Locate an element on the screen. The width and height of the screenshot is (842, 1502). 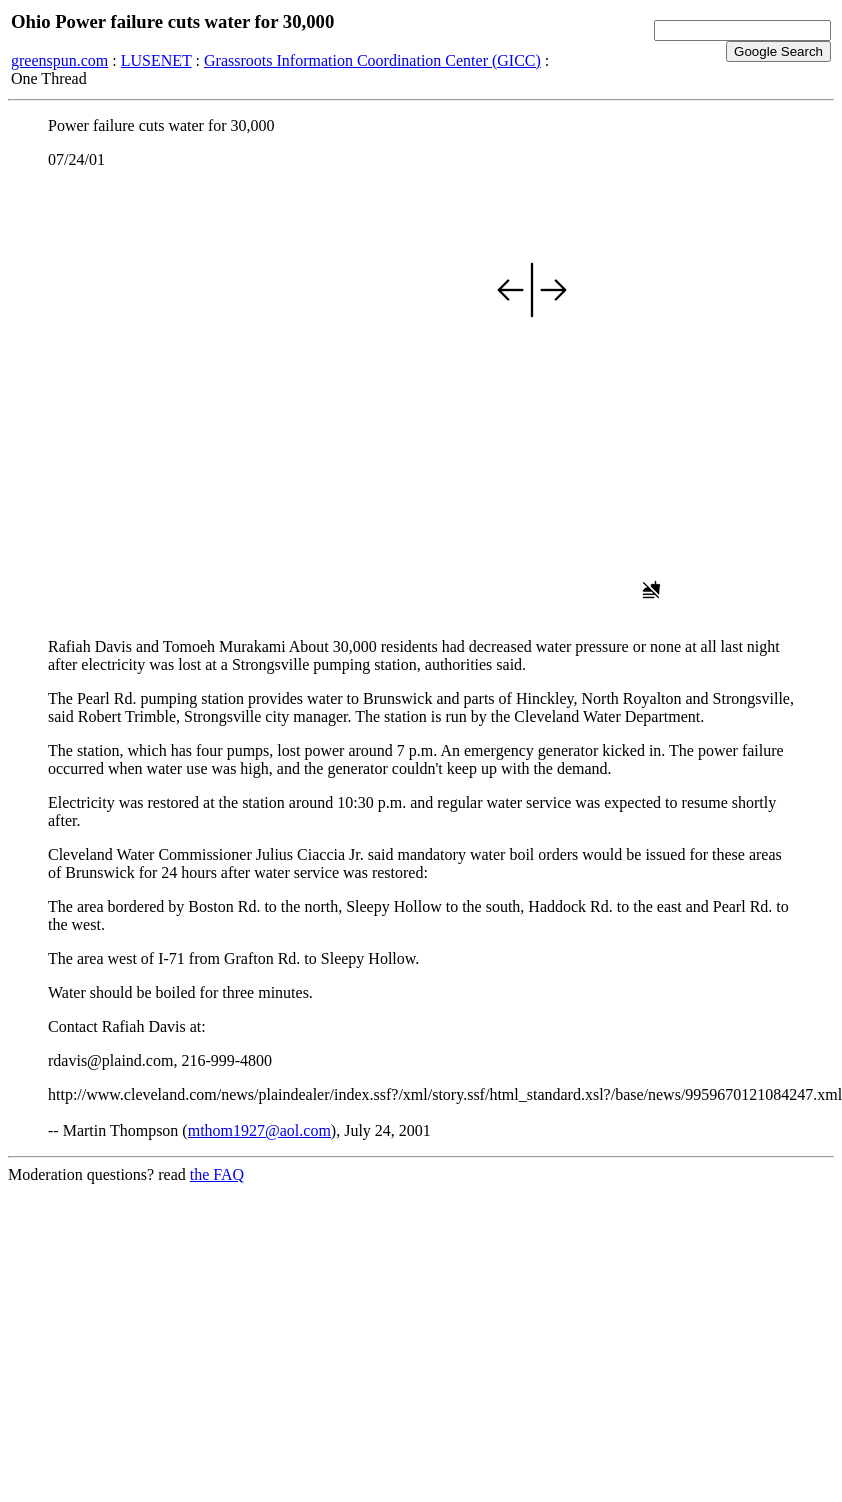
expand content horizontally is located at coordinates (532, 290).